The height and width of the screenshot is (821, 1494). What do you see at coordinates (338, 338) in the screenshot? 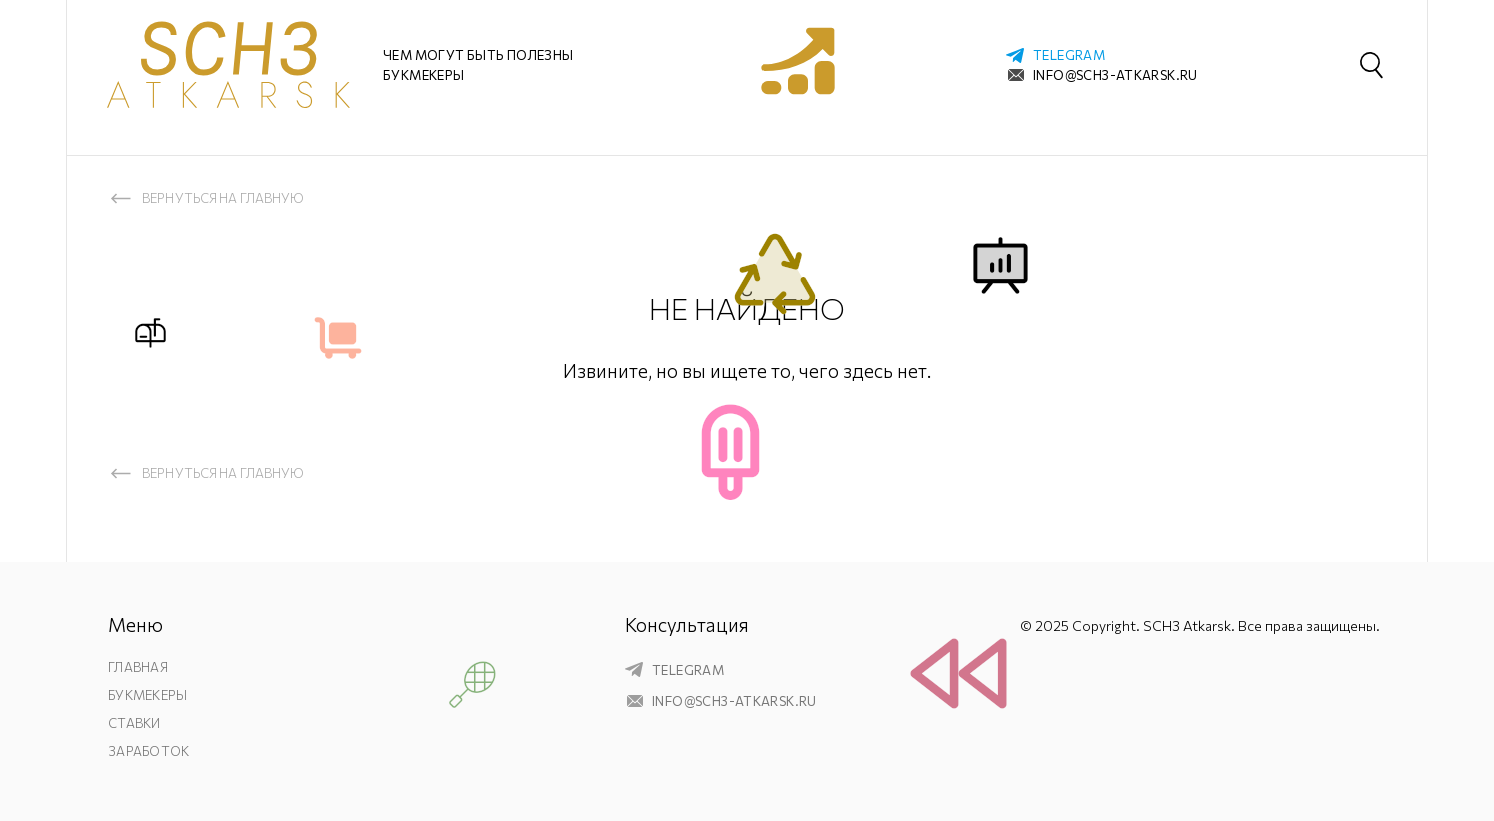
I see `view items ready for shipping` at bounding box center [338, 338].